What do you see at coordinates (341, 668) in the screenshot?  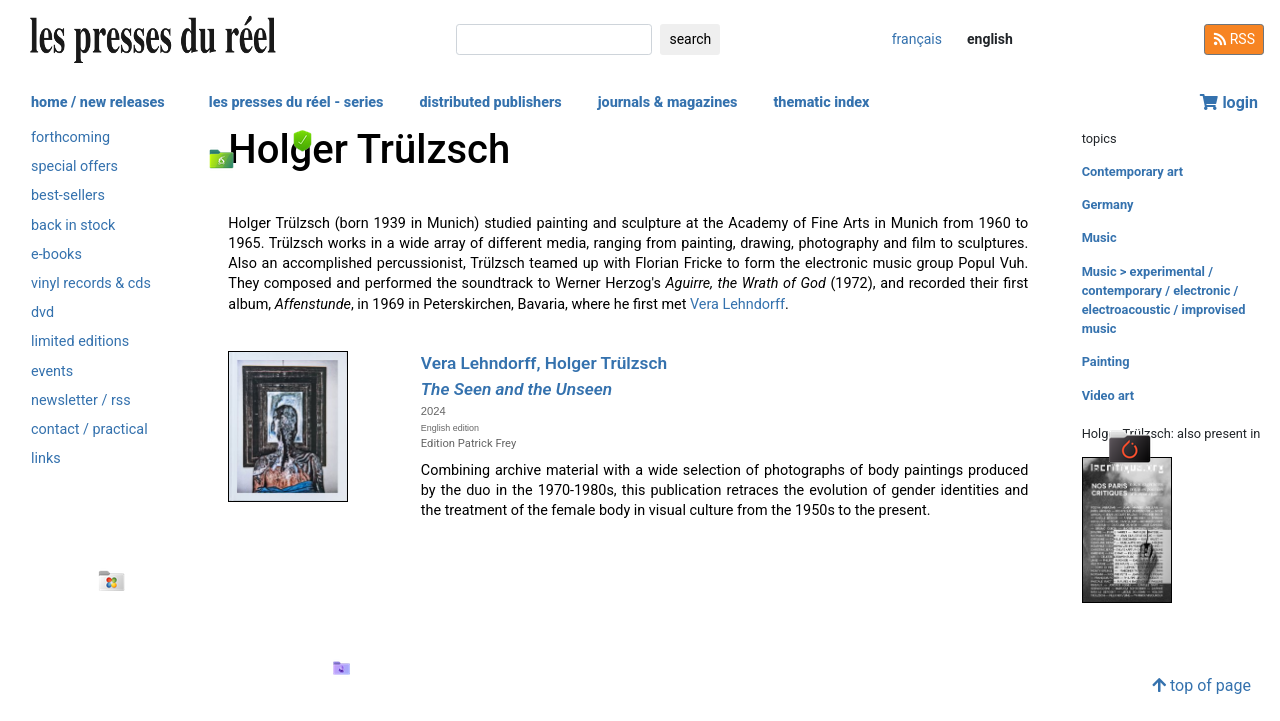 I see `open obsidian vault folder` at bounding box center [341, 668].